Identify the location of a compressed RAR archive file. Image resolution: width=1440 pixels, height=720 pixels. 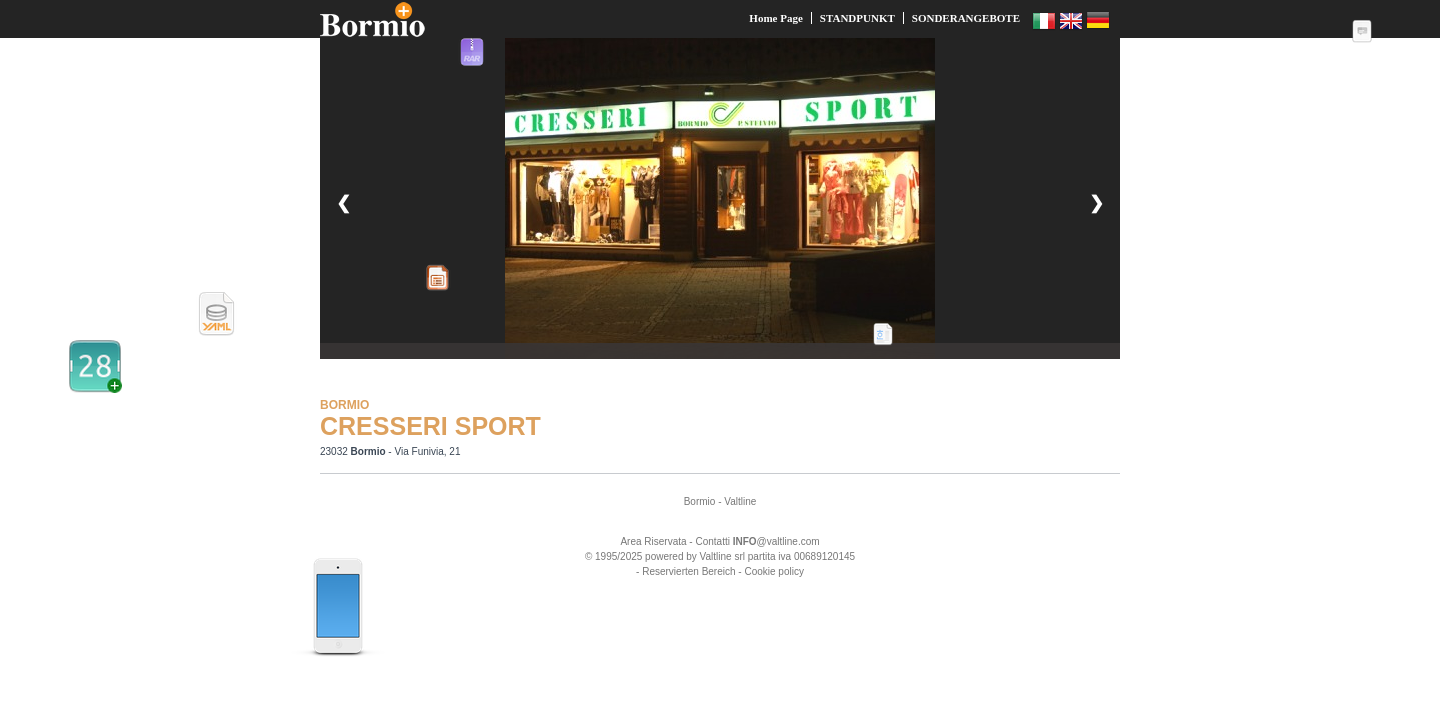
(472, 52).